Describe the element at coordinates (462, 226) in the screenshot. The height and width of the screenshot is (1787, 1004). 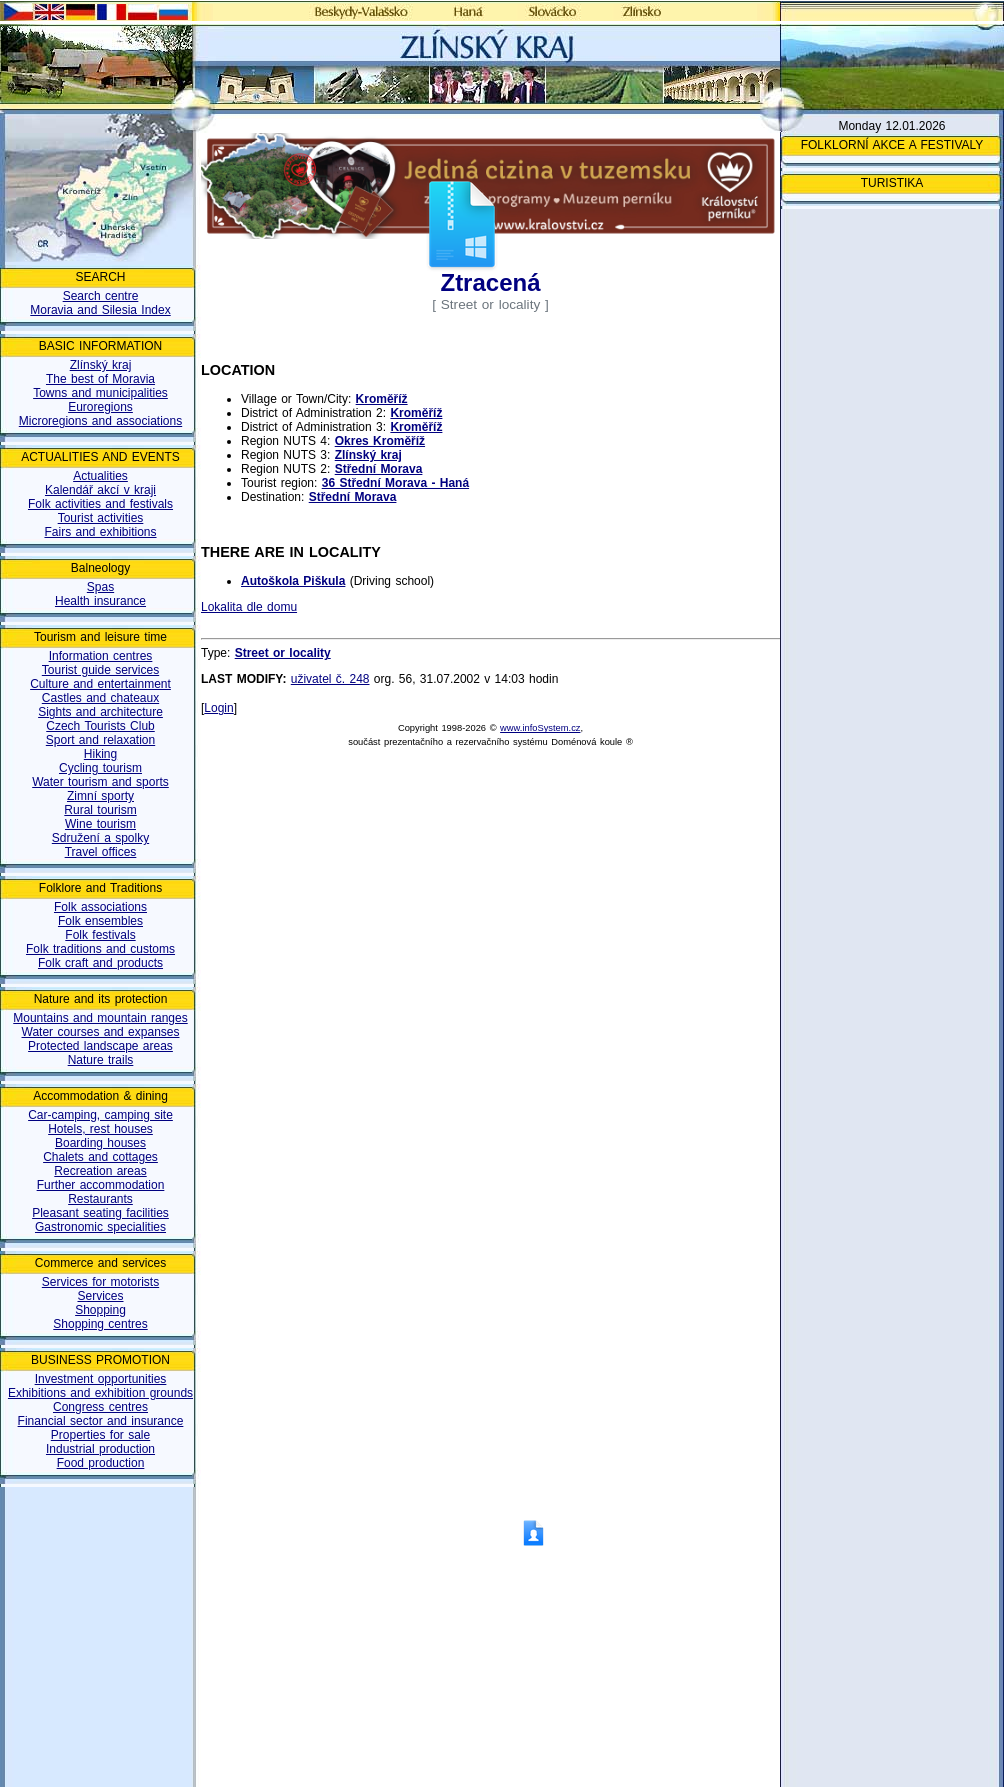
I see `a compressed windows executable file` at that location.